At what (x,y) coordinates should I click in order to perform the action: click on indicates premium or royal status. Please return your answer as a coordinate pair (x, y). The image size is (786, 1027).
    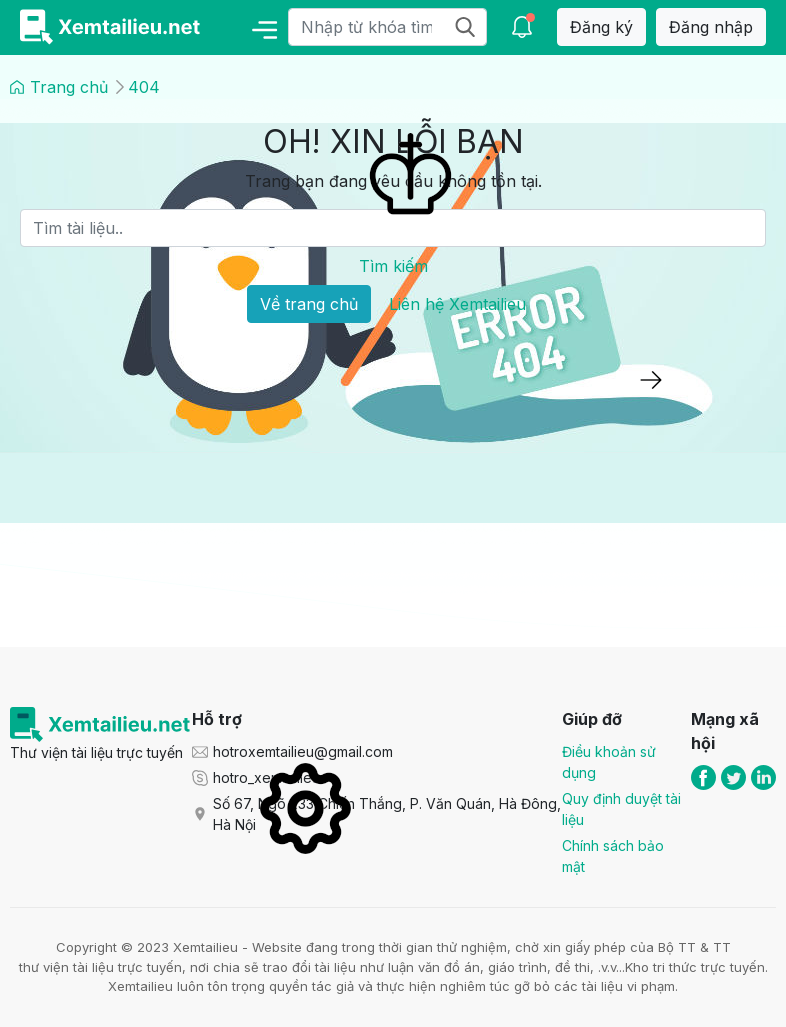
    Looking at the image, I should click on (410, 179).